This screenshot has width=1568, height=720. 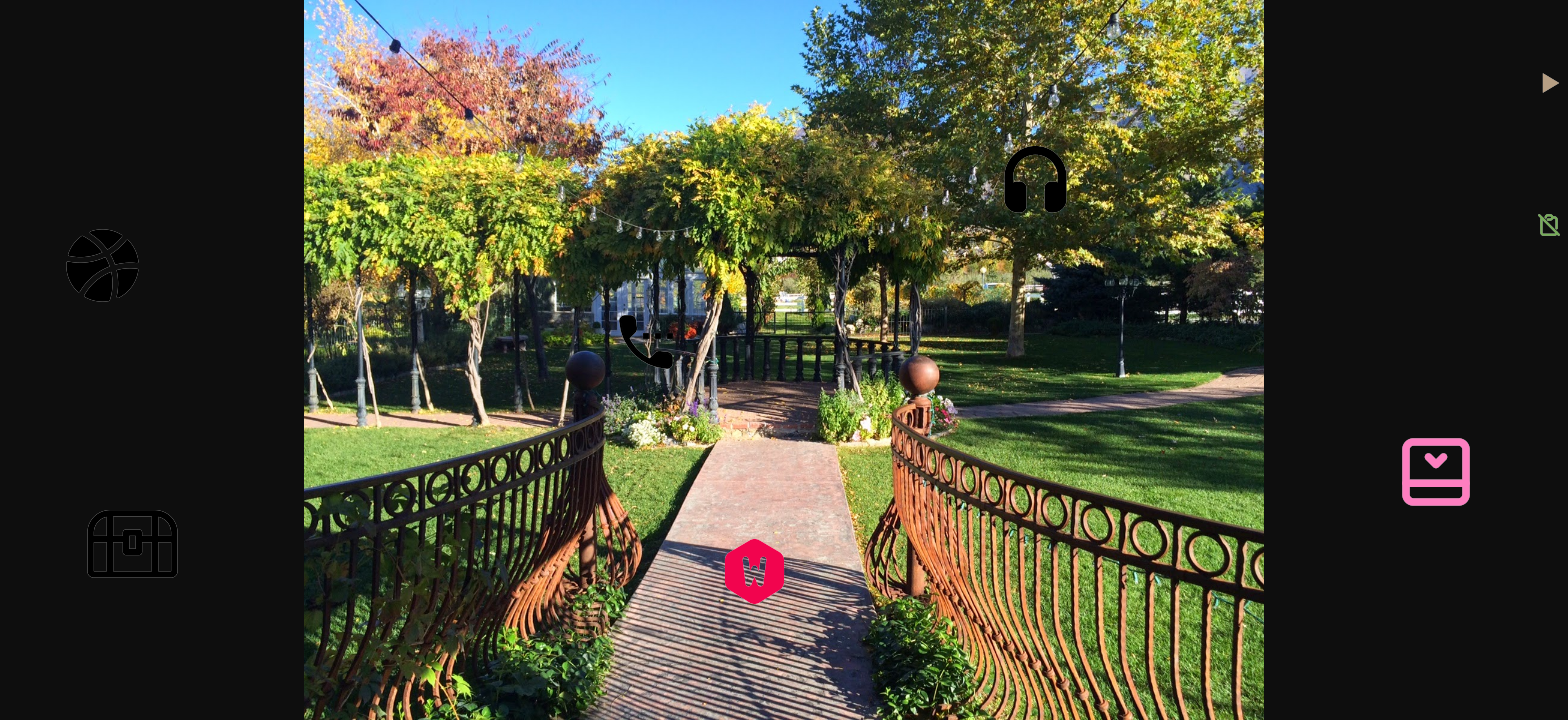 What do you see at coordinates (754, 571) in the screenshot?
I see `access wallet or payment features` at bounding box center [754, 571].